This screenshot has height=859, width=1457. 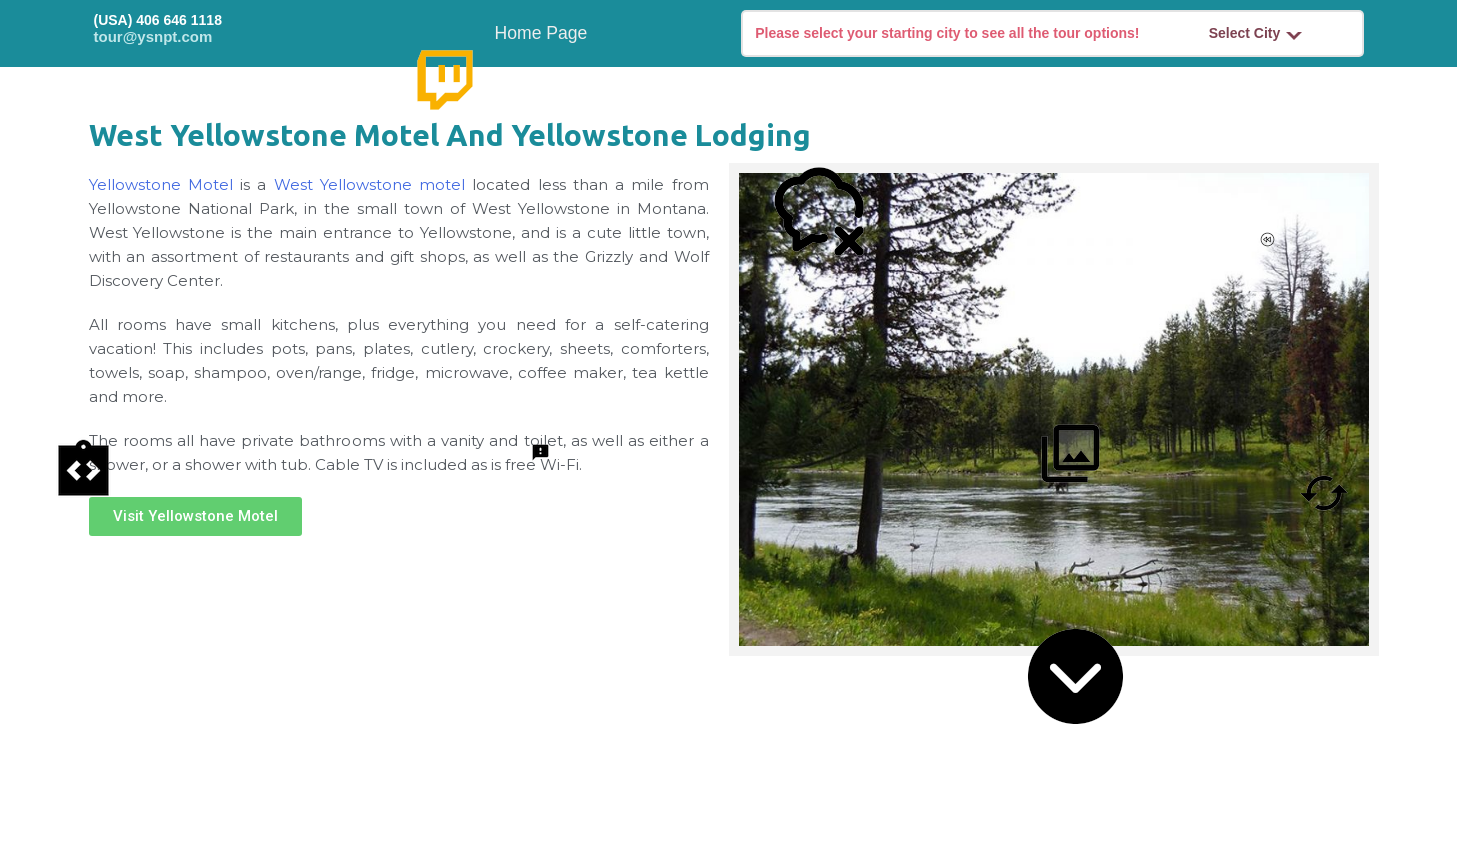 What do you see at coordinates (1075, 676) in the screenshot?
I see `expand to show more content` at bounding box center [1075, 676].